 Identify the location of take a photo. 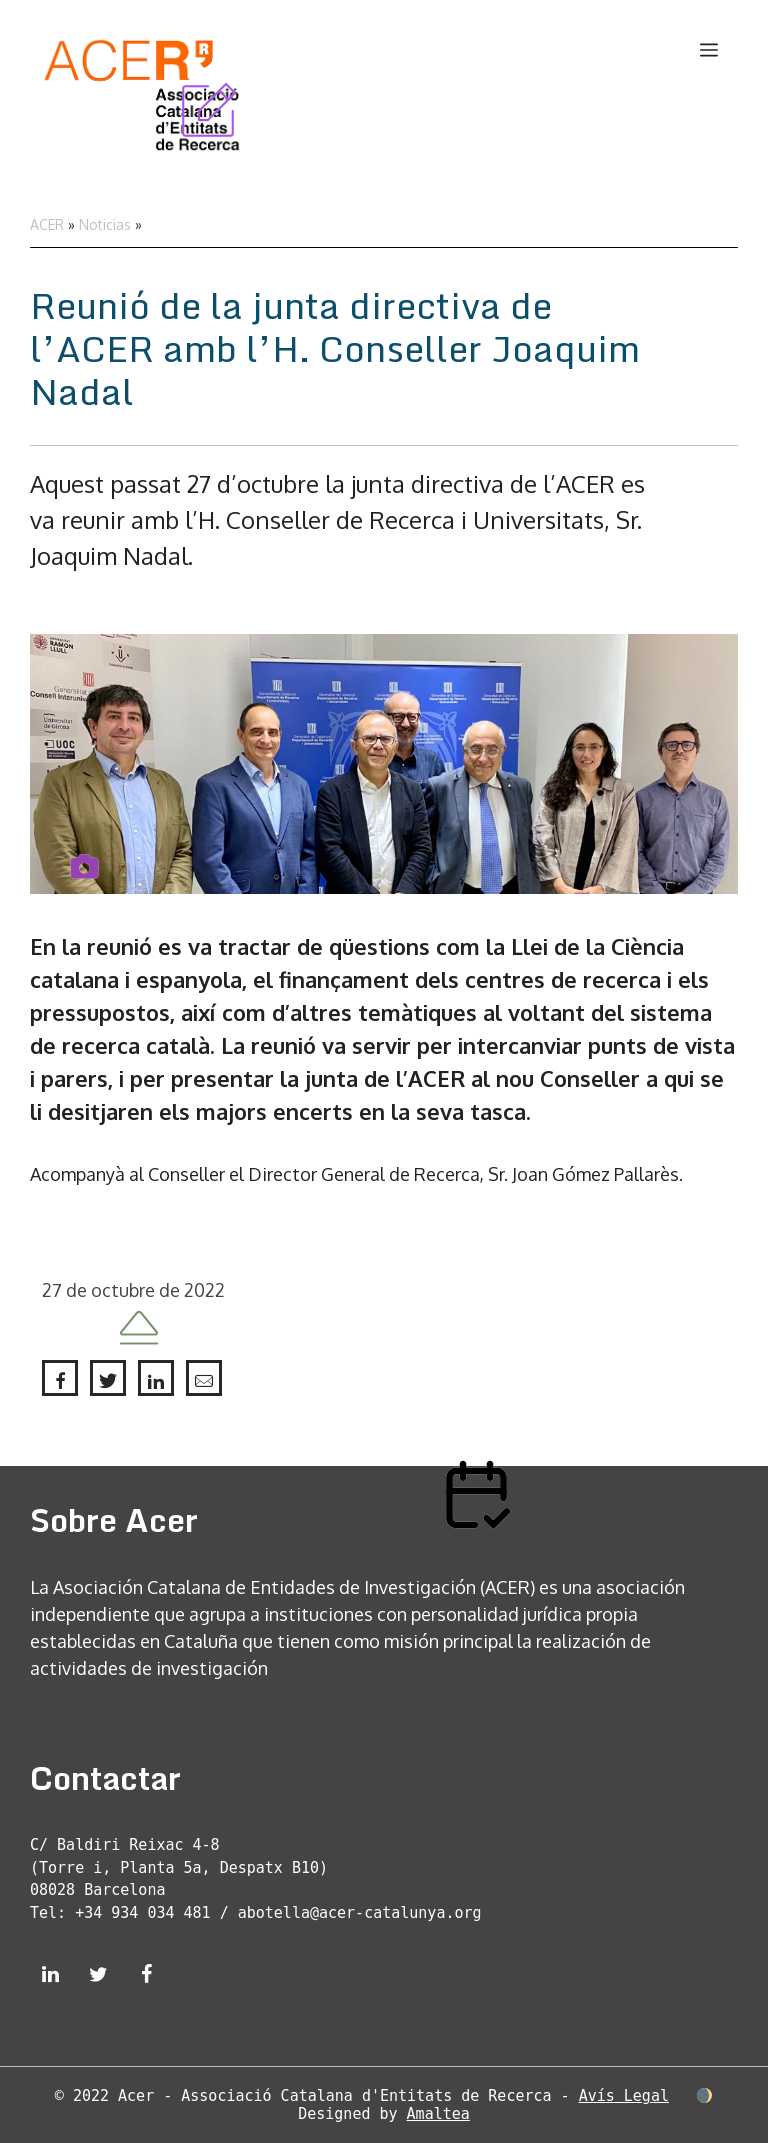
(84, 866).